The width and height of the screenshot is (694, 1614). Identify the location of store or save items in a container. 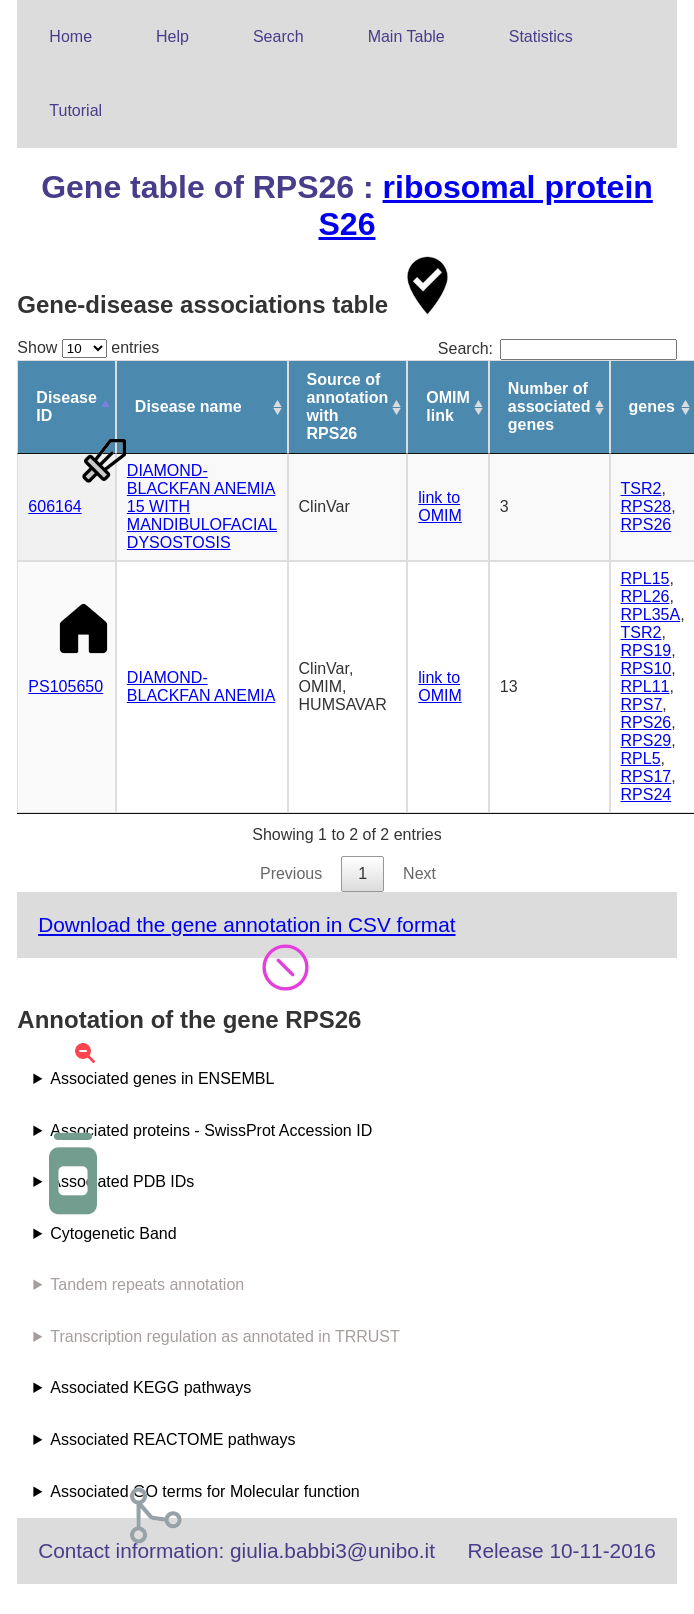
(73, 1176).